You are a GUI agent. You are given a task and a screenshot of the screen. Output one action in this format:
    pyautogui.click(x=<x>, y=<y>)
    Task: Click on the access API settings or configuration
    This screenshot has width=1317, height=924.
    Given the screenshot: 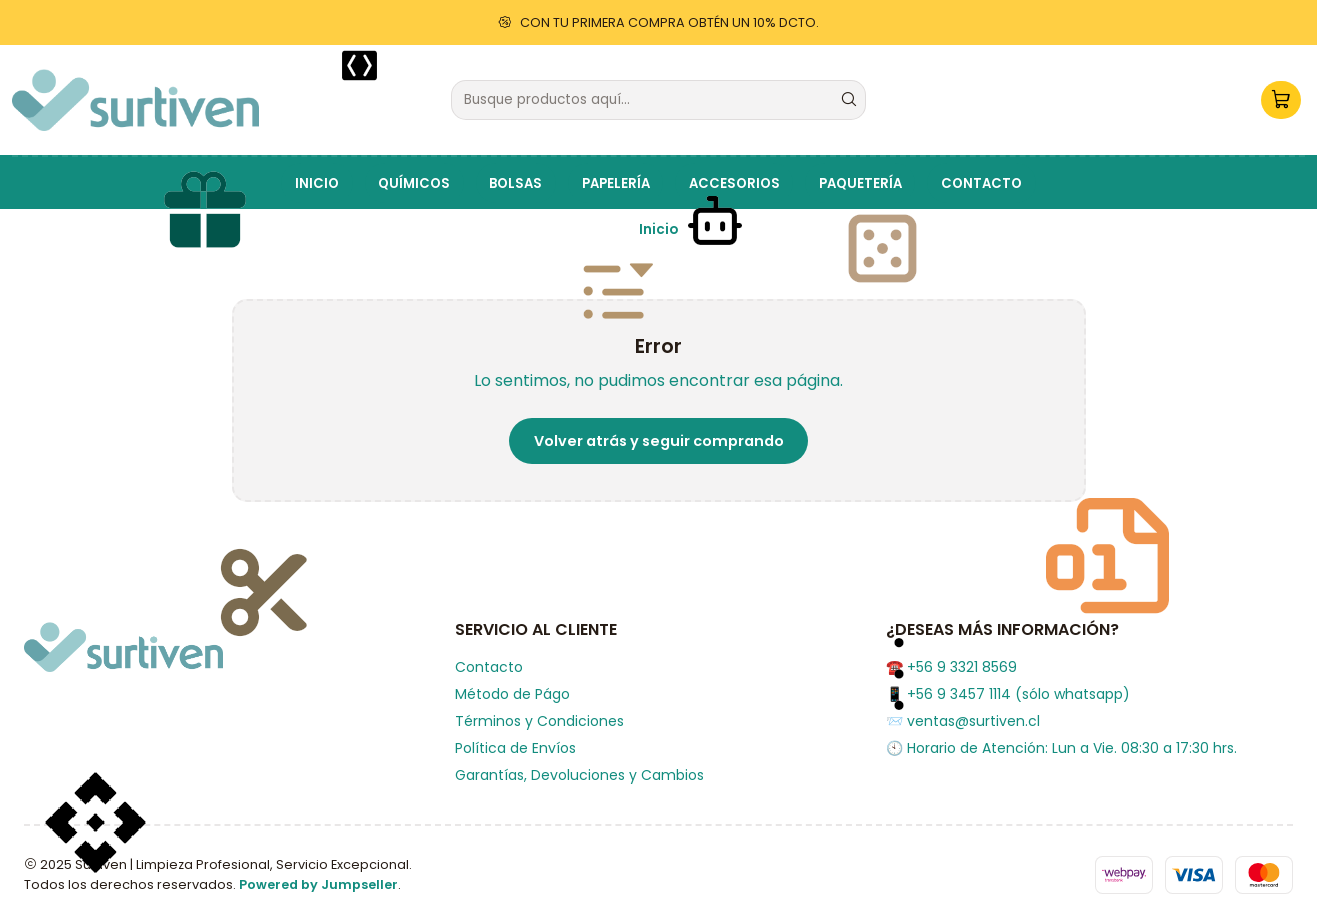 What is the action you would take?
    pyautogui.click(x=95, y=822)
    